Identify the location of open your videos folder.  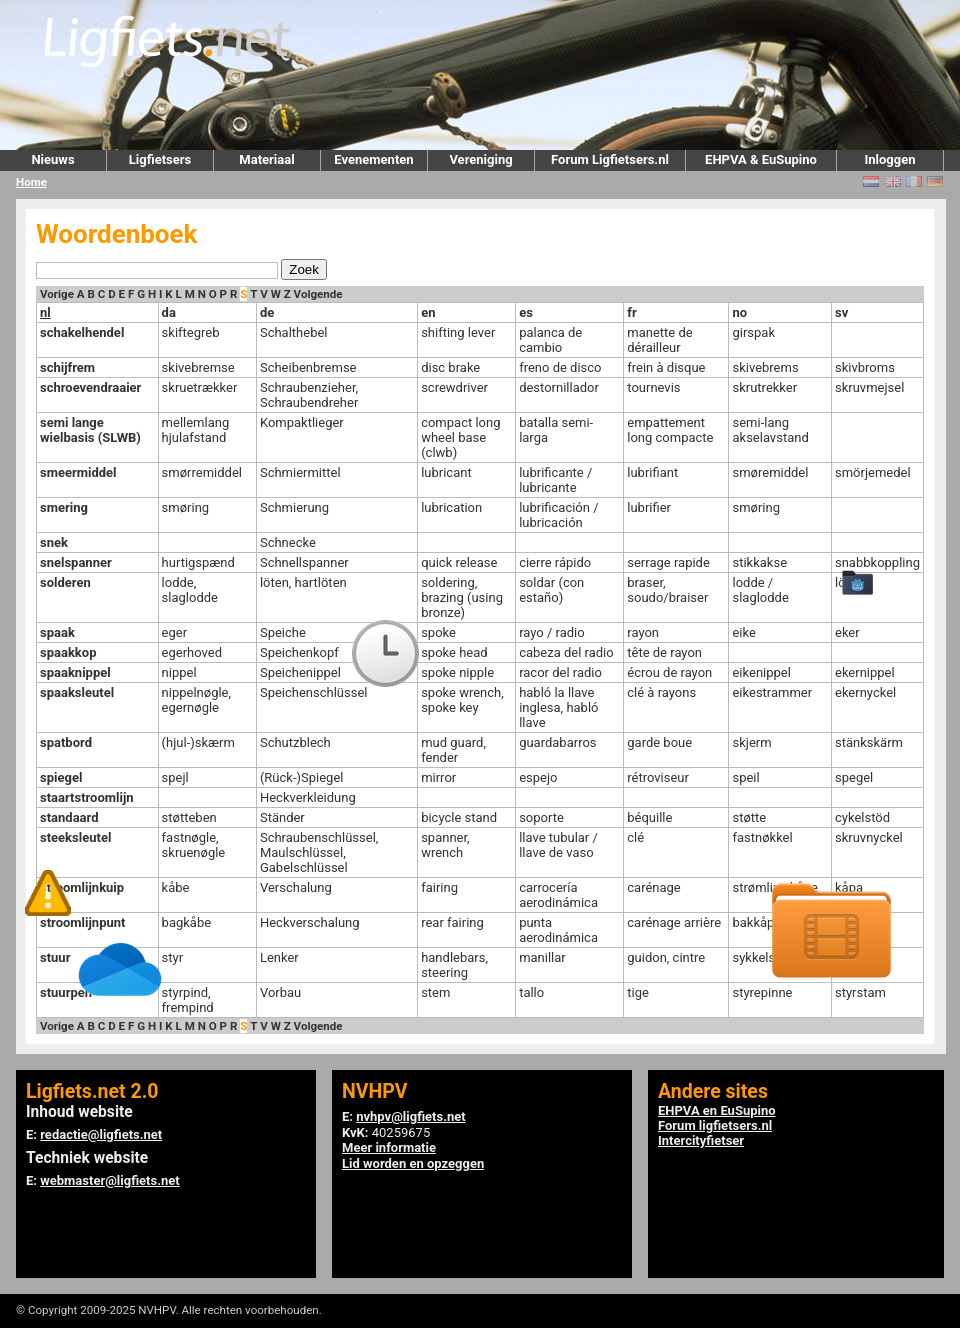
(831, 930).